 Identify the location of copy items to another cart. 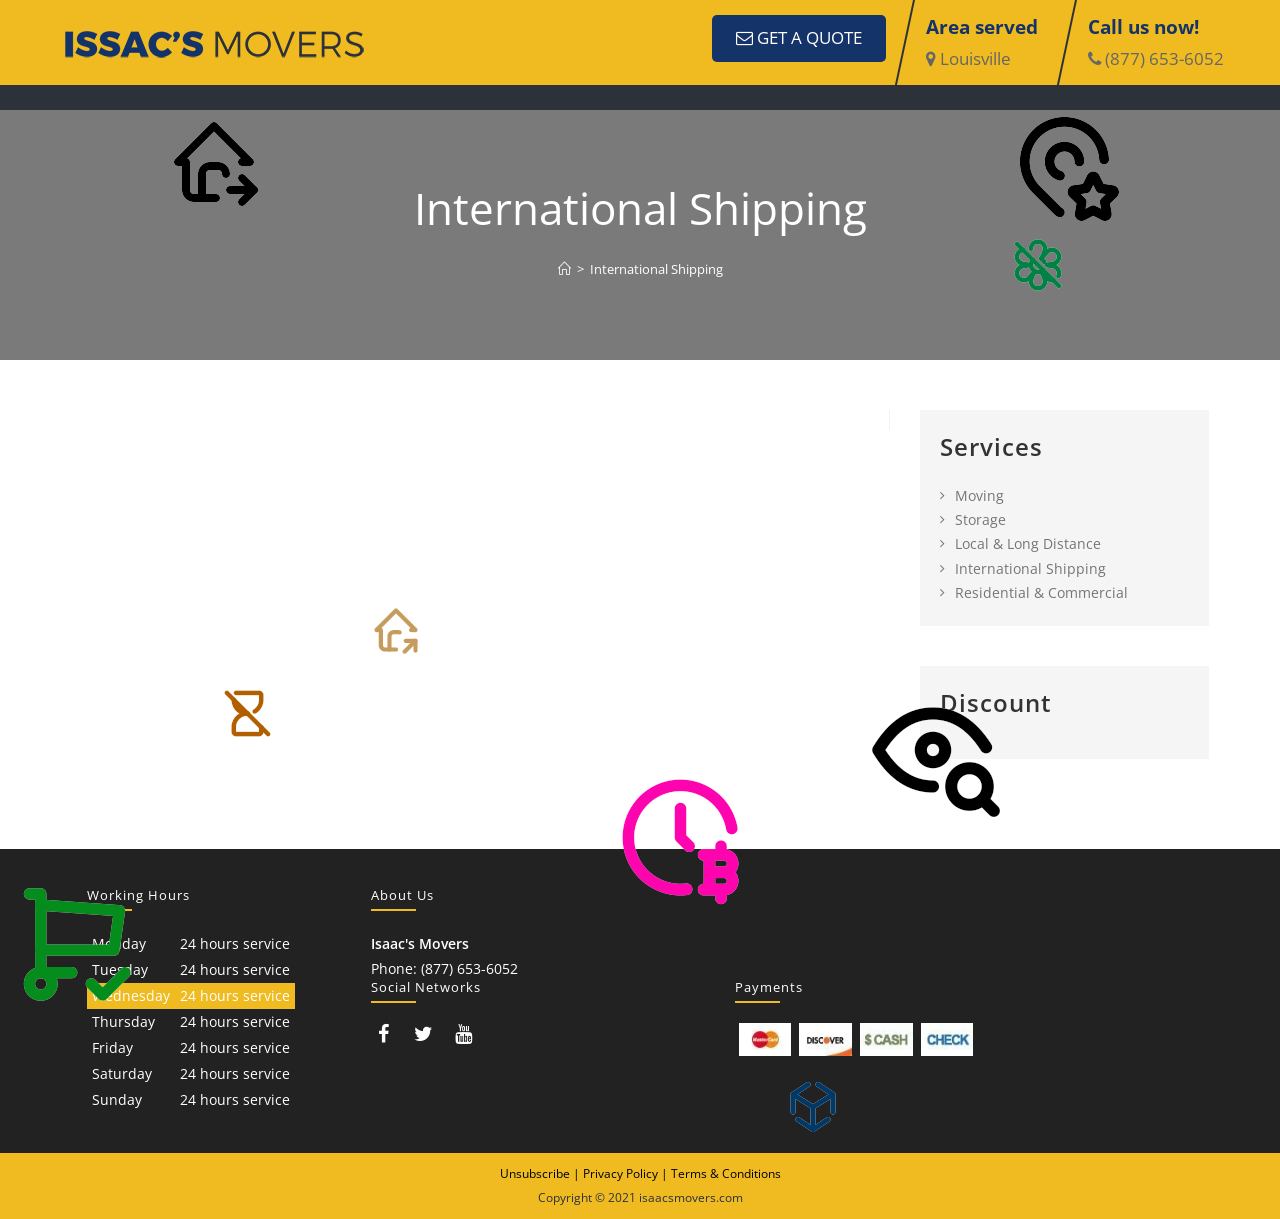
(74, 944).